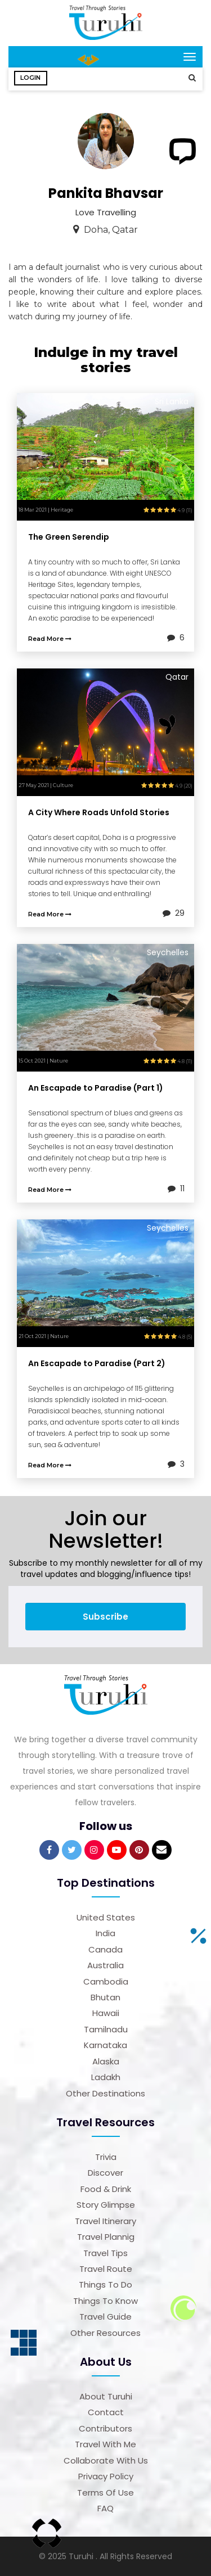 The width and height of the screenshot is (211, 2576). Describe the element at coordinates (182, 151) in the screenshot. I see `open LiveChat customer support` at that location.